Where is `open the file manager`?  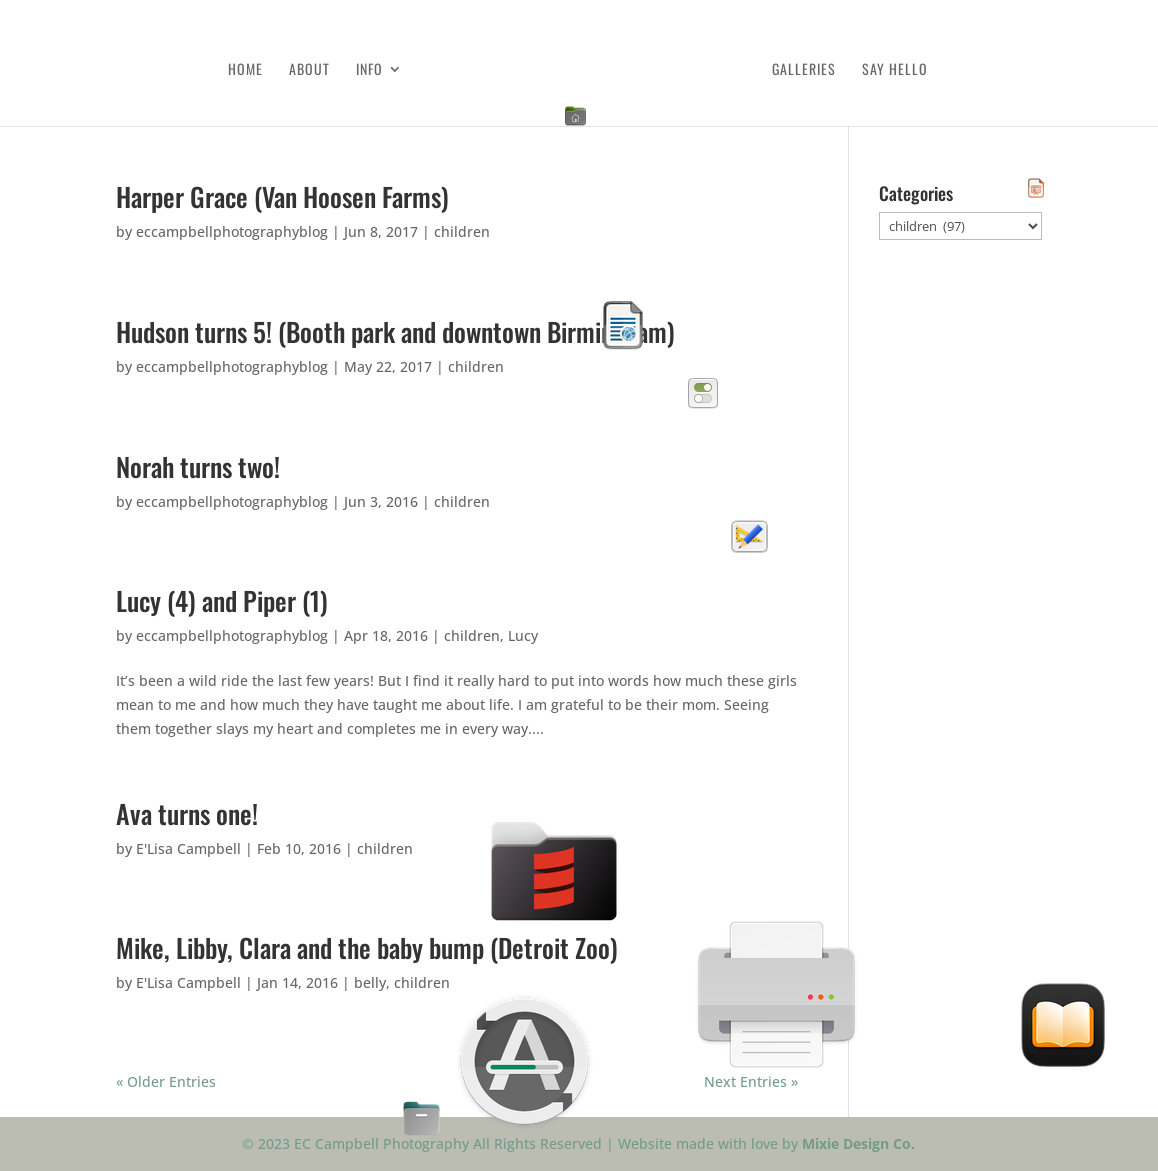
open the file manager is located at coordinates (421, 1118).